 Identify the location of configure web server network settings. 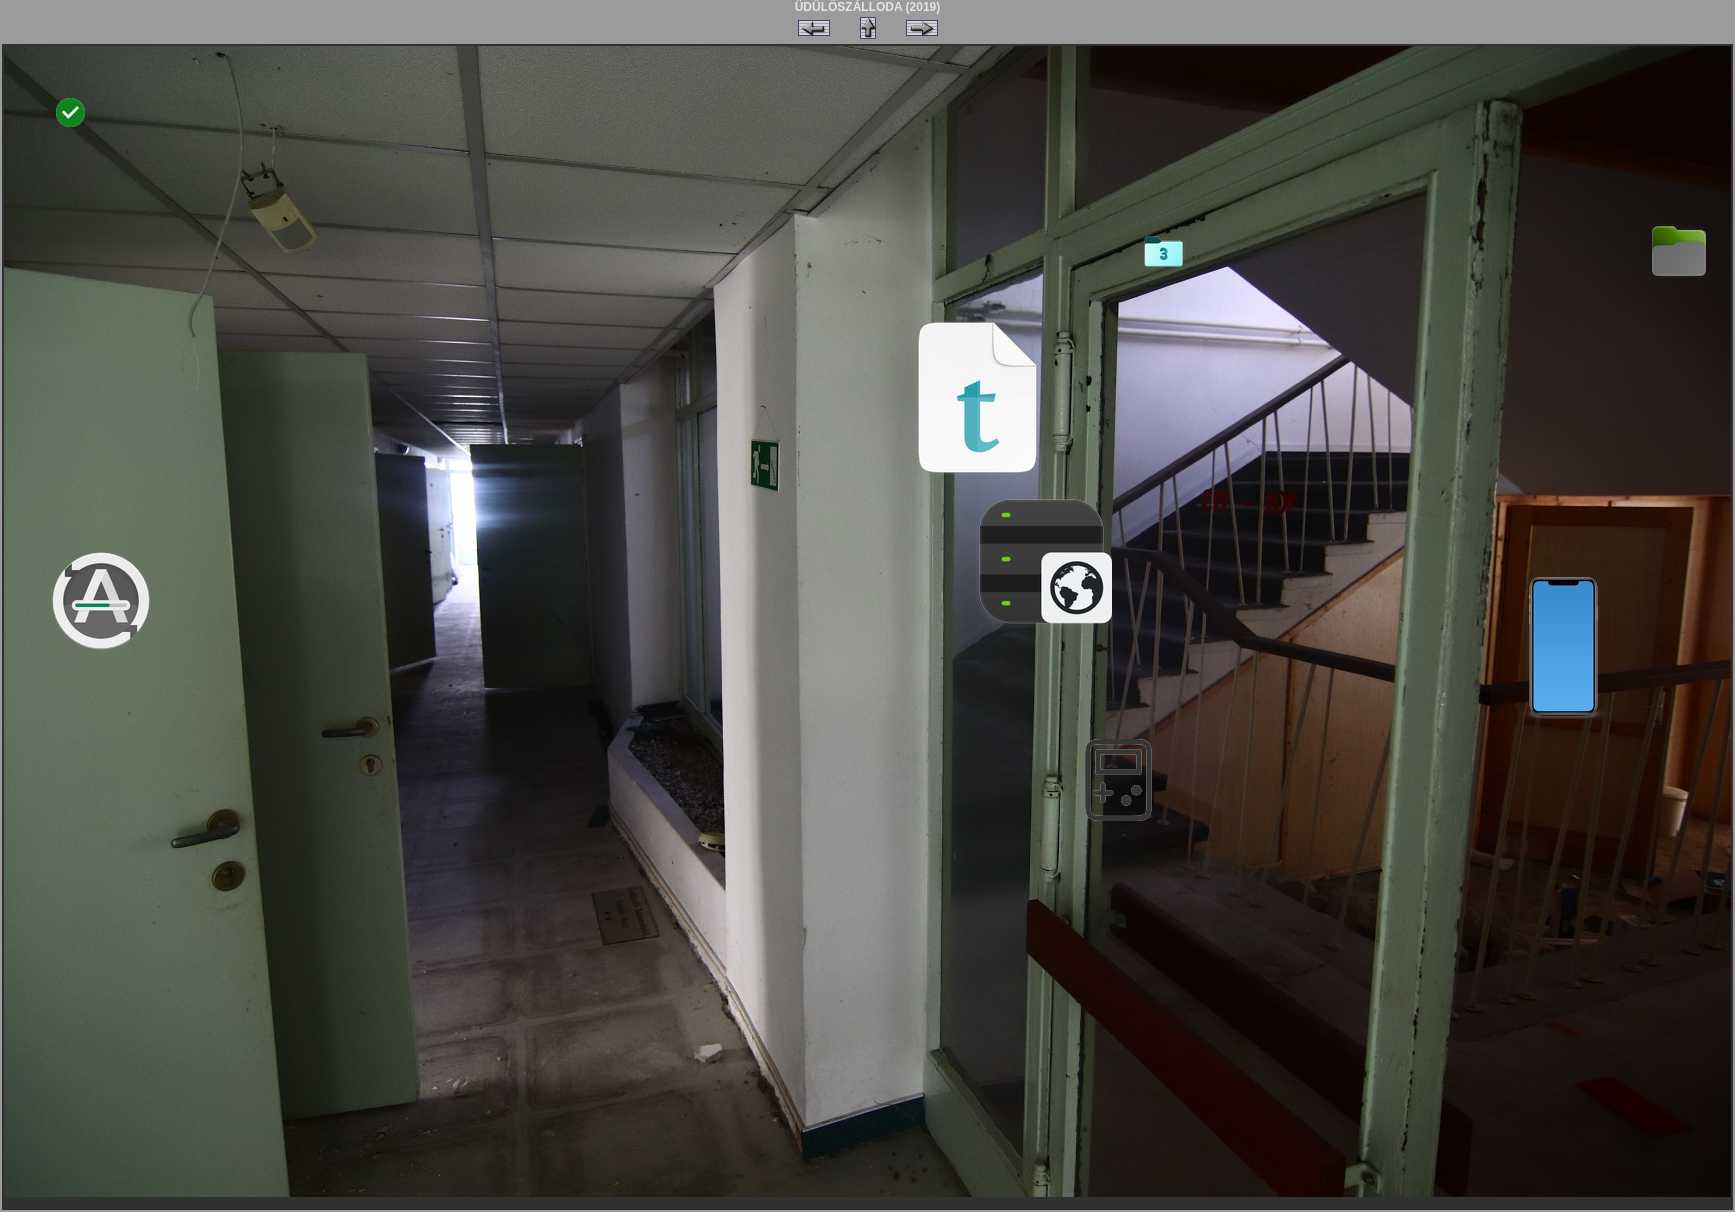
(1042, 563).